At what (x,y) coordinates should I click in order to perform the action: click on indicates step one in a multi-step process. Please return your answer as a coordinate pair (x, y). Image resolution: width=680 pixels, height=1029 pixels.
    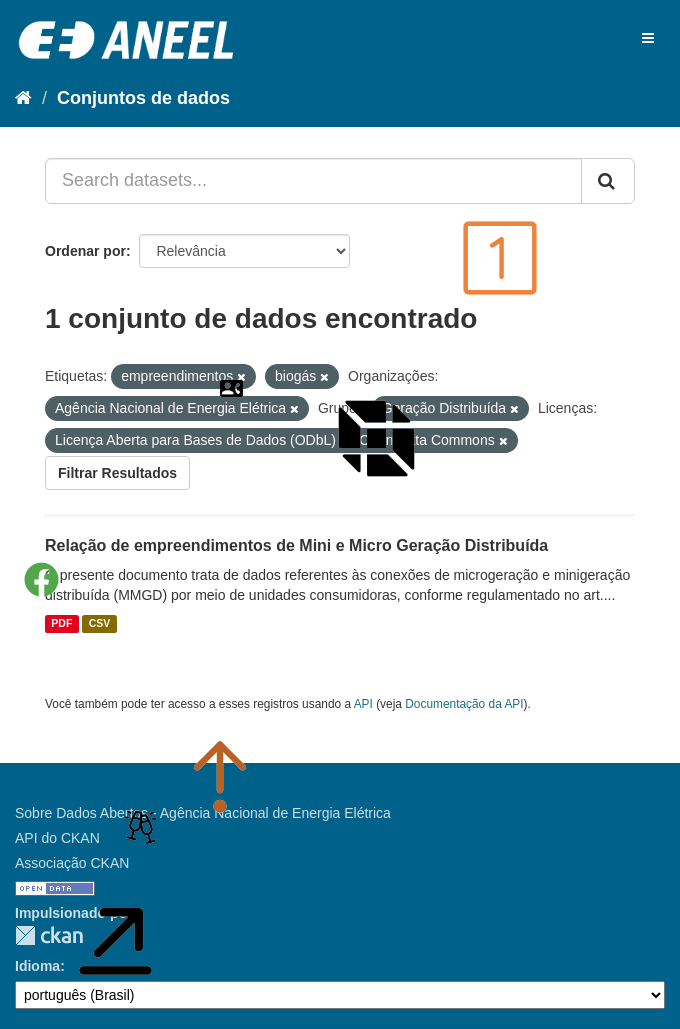
    Looking at the image, I should click on (500, 258).